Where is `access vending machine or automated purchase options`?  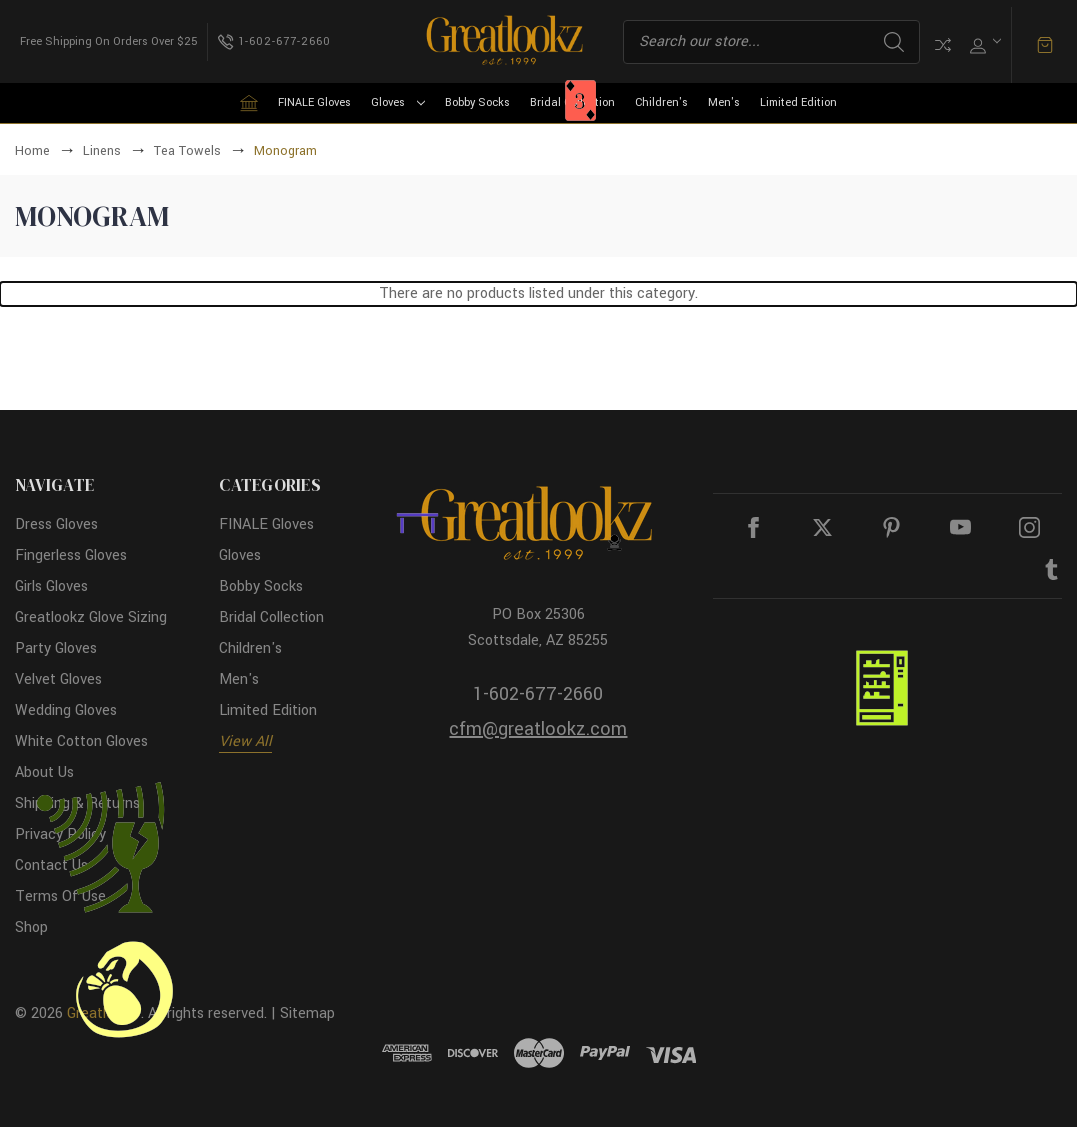
access vending machine or automated purchase options is located at coordinates (882, 688).